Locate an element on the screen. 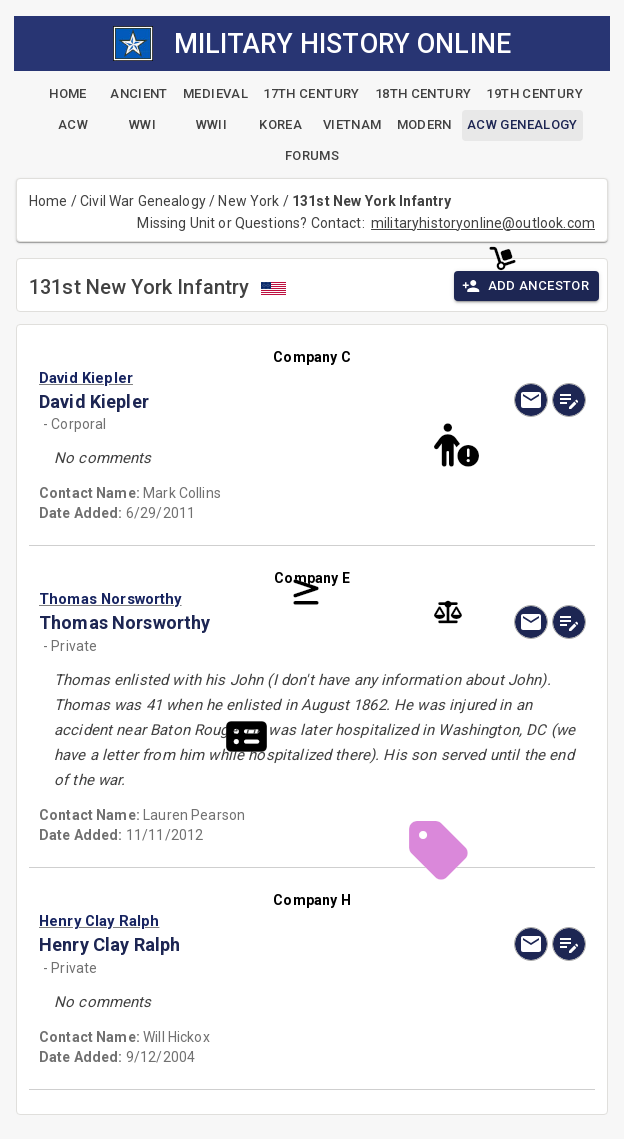 This screenshot has width=624, height=1139. user account requires attention is located at coordinates (455, 445).